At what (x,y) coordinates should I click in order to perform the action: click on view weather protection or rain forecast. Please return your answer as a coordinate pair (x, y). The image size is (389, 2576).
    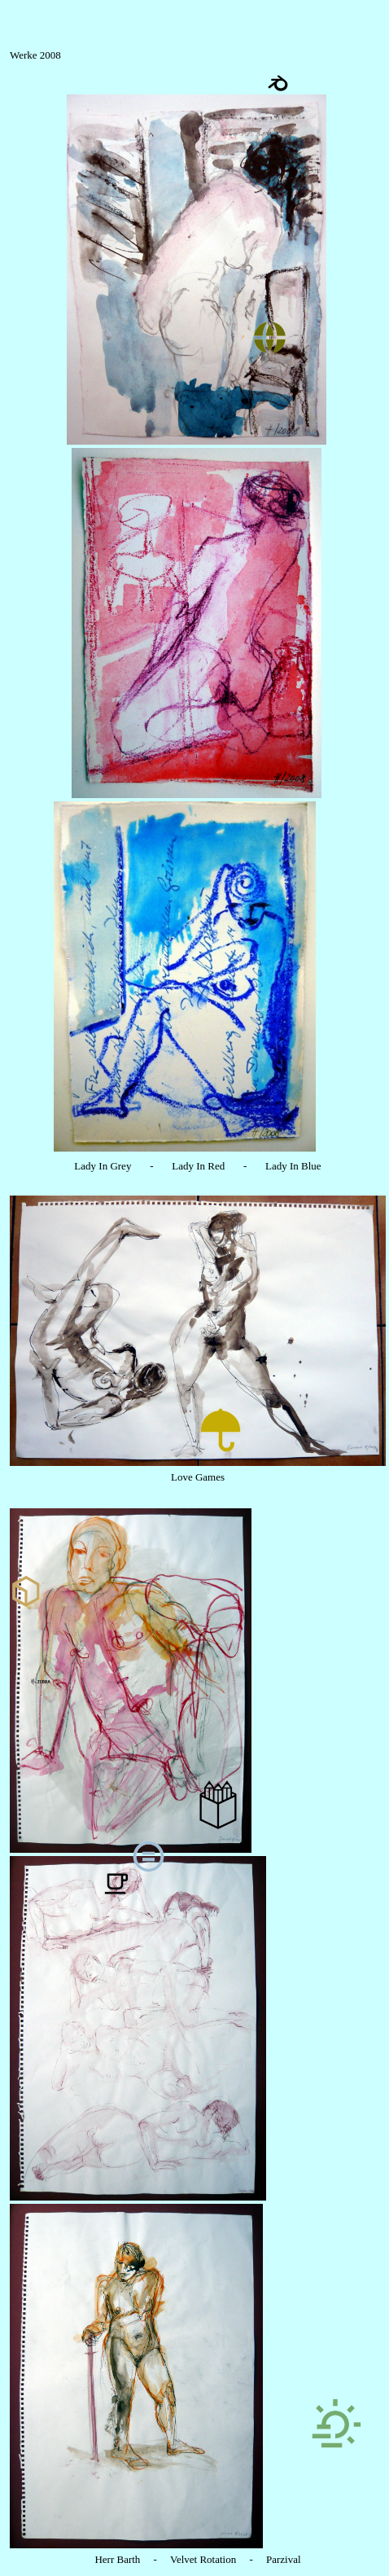
    Looking at the image, I should click on (221, 1430).